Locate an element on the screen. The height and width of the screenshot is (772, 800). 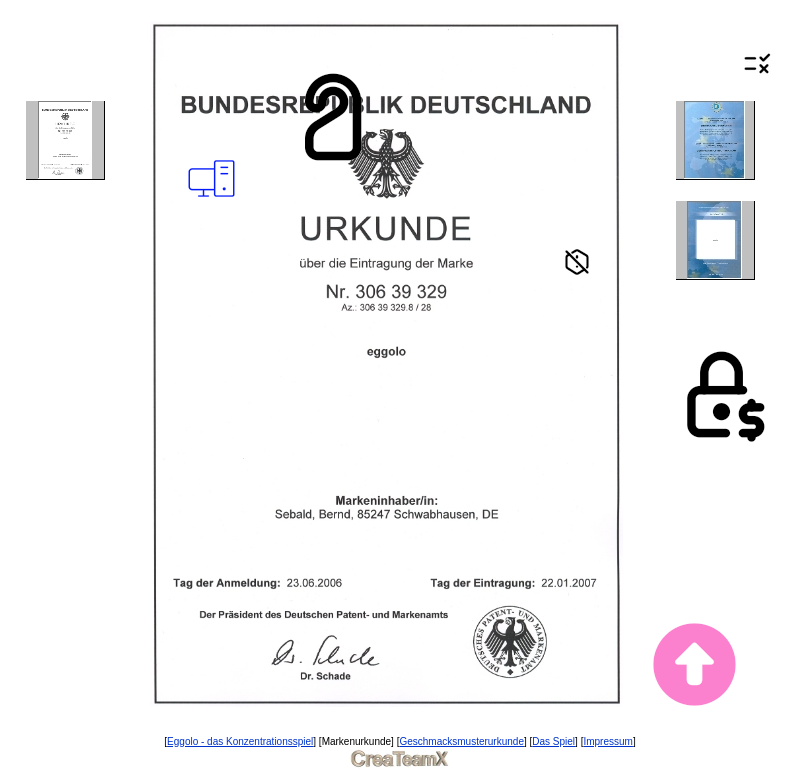
upload a file or document is located at coordinates (694, 664).